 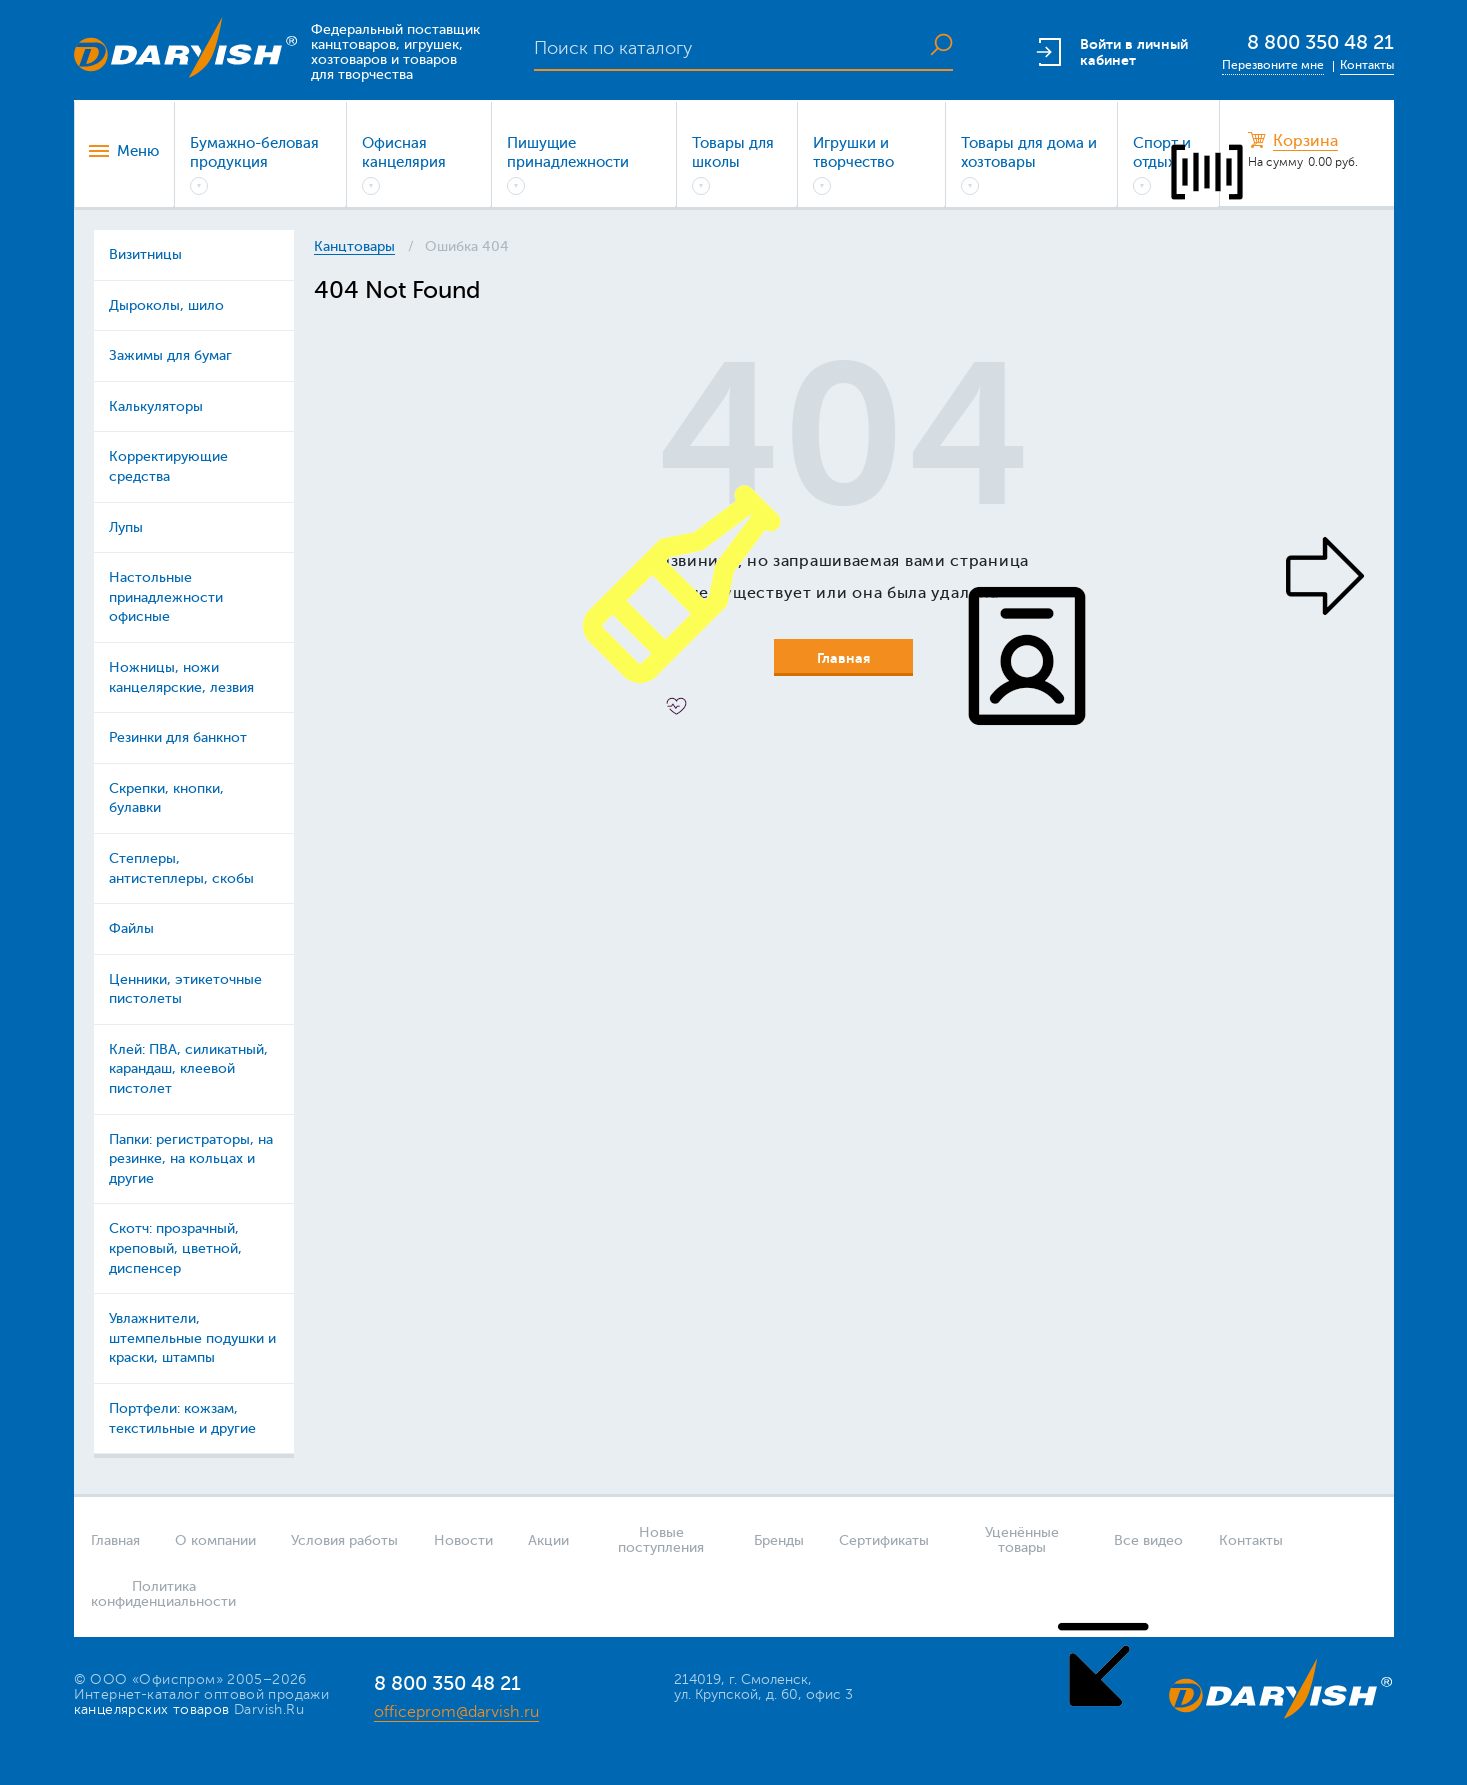 What do you see at coordinates (1099, 1664) in the screenshot?
I see `move content to bottom-left corner` at bounding box center [1099, 1664].